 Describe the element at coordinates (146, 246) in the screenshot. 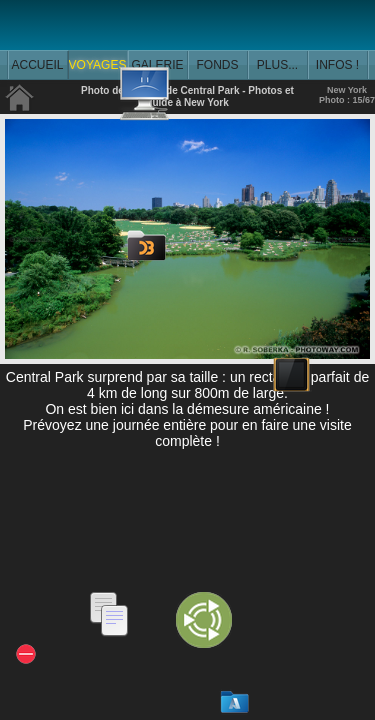

I see `open D3.js project folder` at that location.